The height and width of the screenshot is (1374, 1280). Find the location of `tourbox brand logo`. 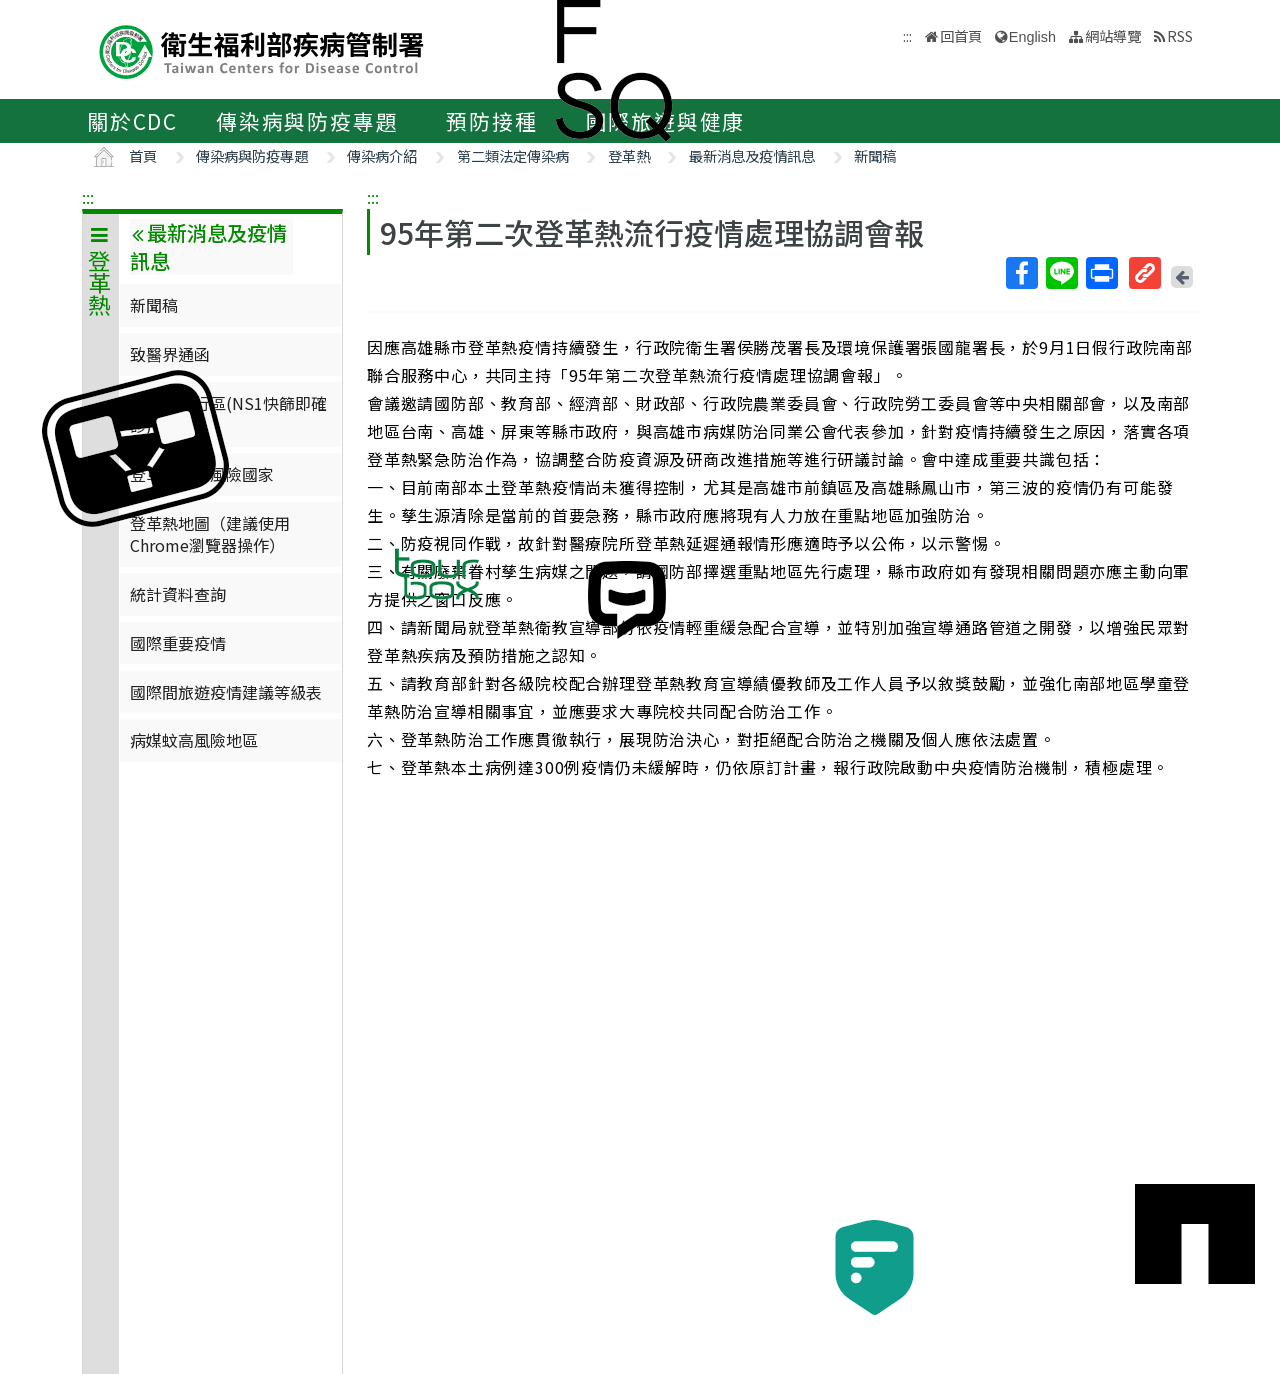

tourbox brand logo is located at coordinates (437, 574).